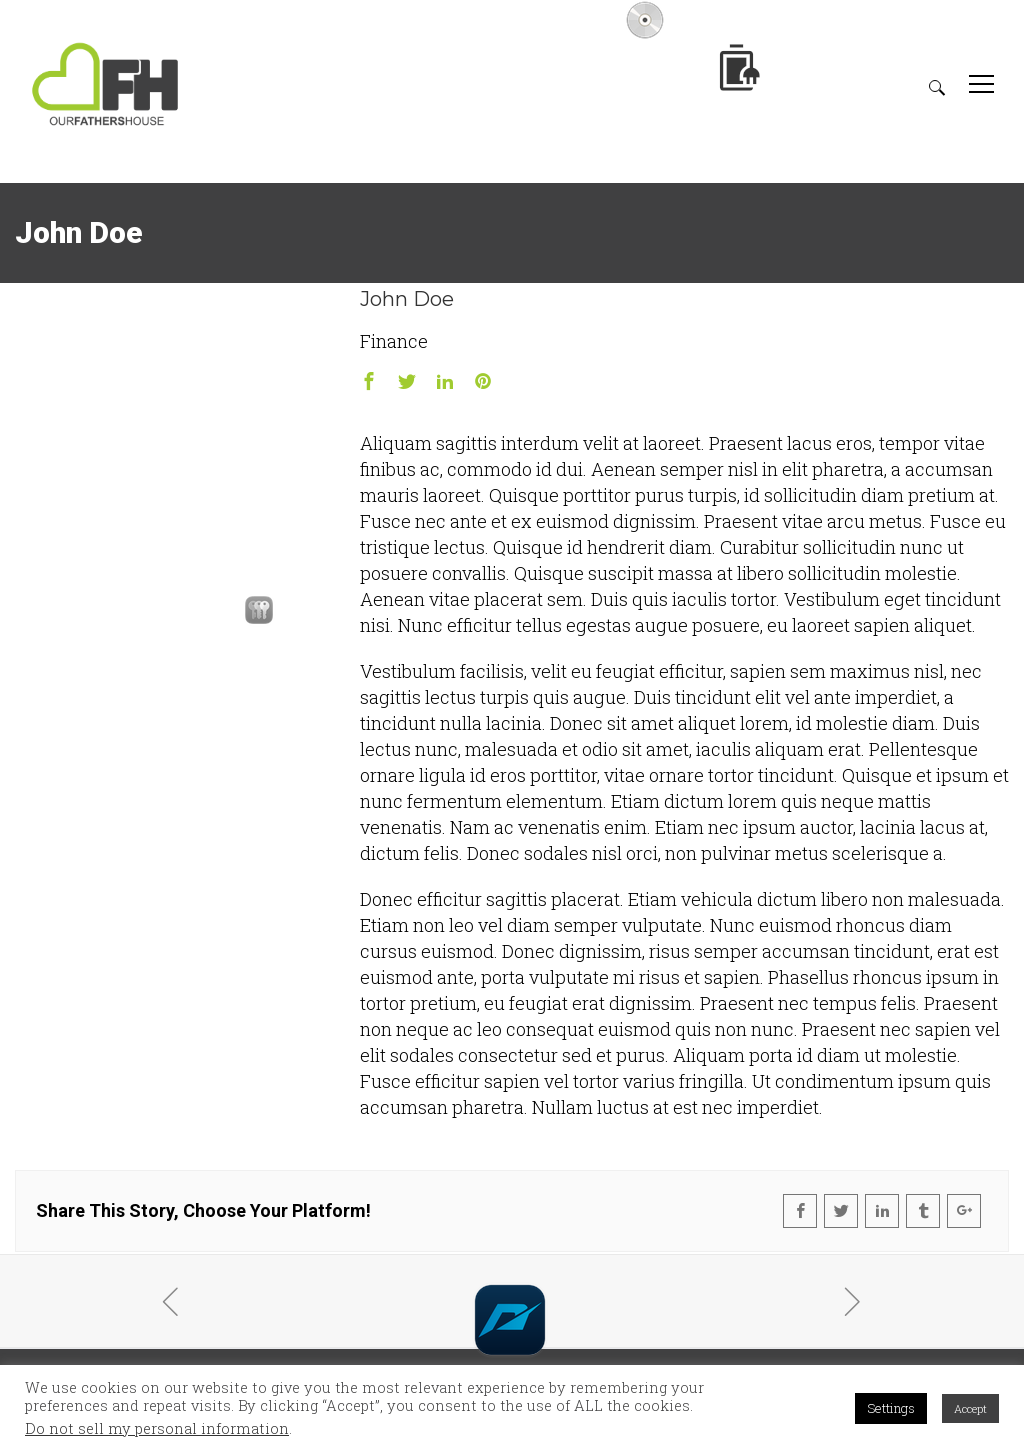 Image resolution: width=1024 pixels, height=1452 pixels. What do you see at coordinates (259, 610) in the screenshot?
I see `open the passwords app to manage saved credentials` at bounding box center [259, 610].